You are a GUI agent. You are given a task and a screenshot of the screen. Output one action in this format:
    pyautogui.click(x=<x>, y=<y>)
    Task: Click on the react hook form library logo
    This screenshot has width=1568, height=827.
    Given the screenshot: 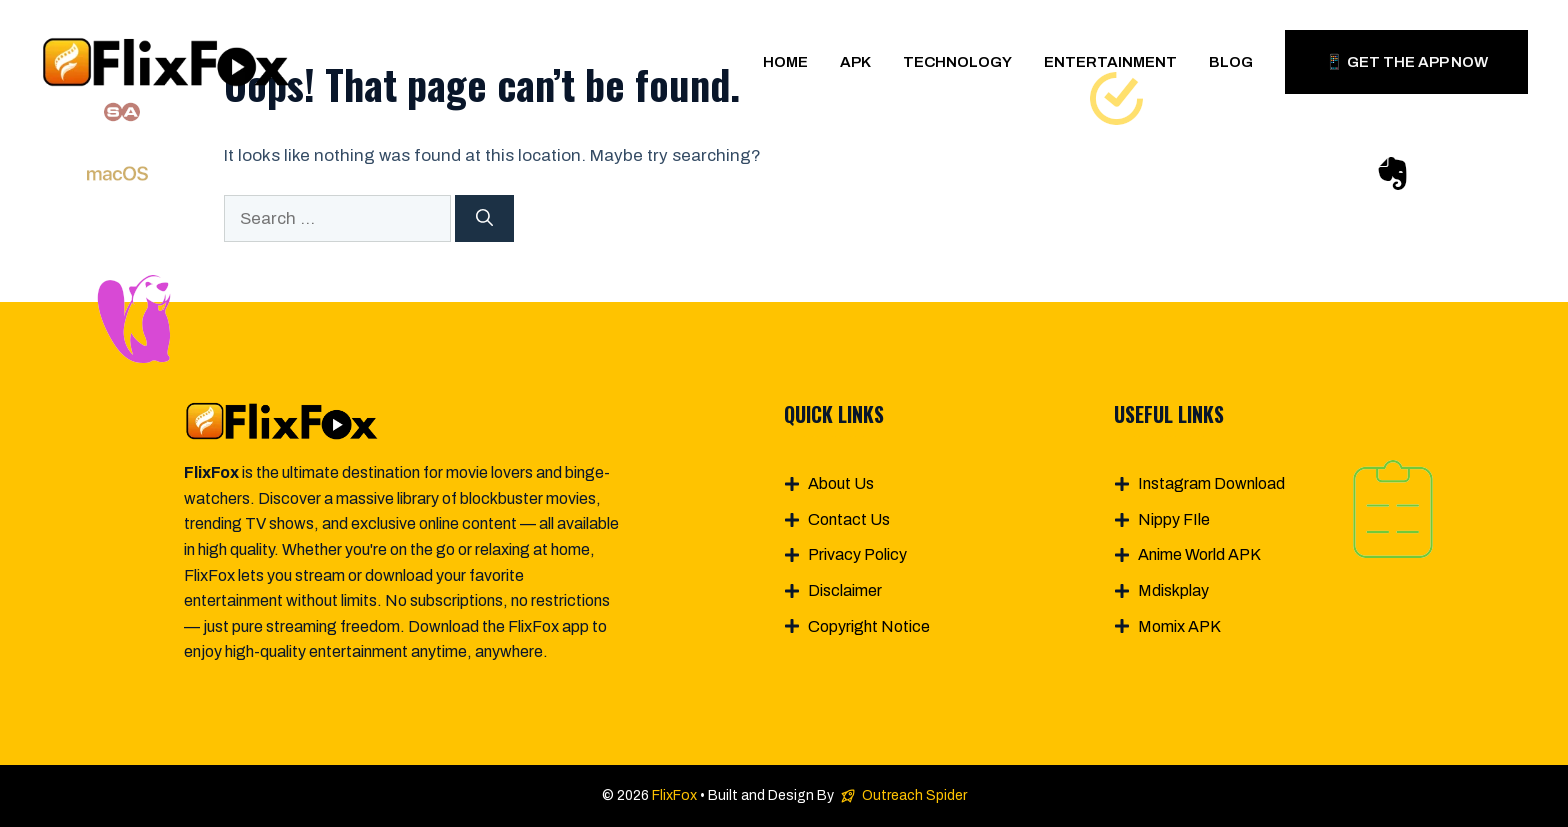 What is the action you would take?
    pyautogui.click(x=1393, y=509)
    